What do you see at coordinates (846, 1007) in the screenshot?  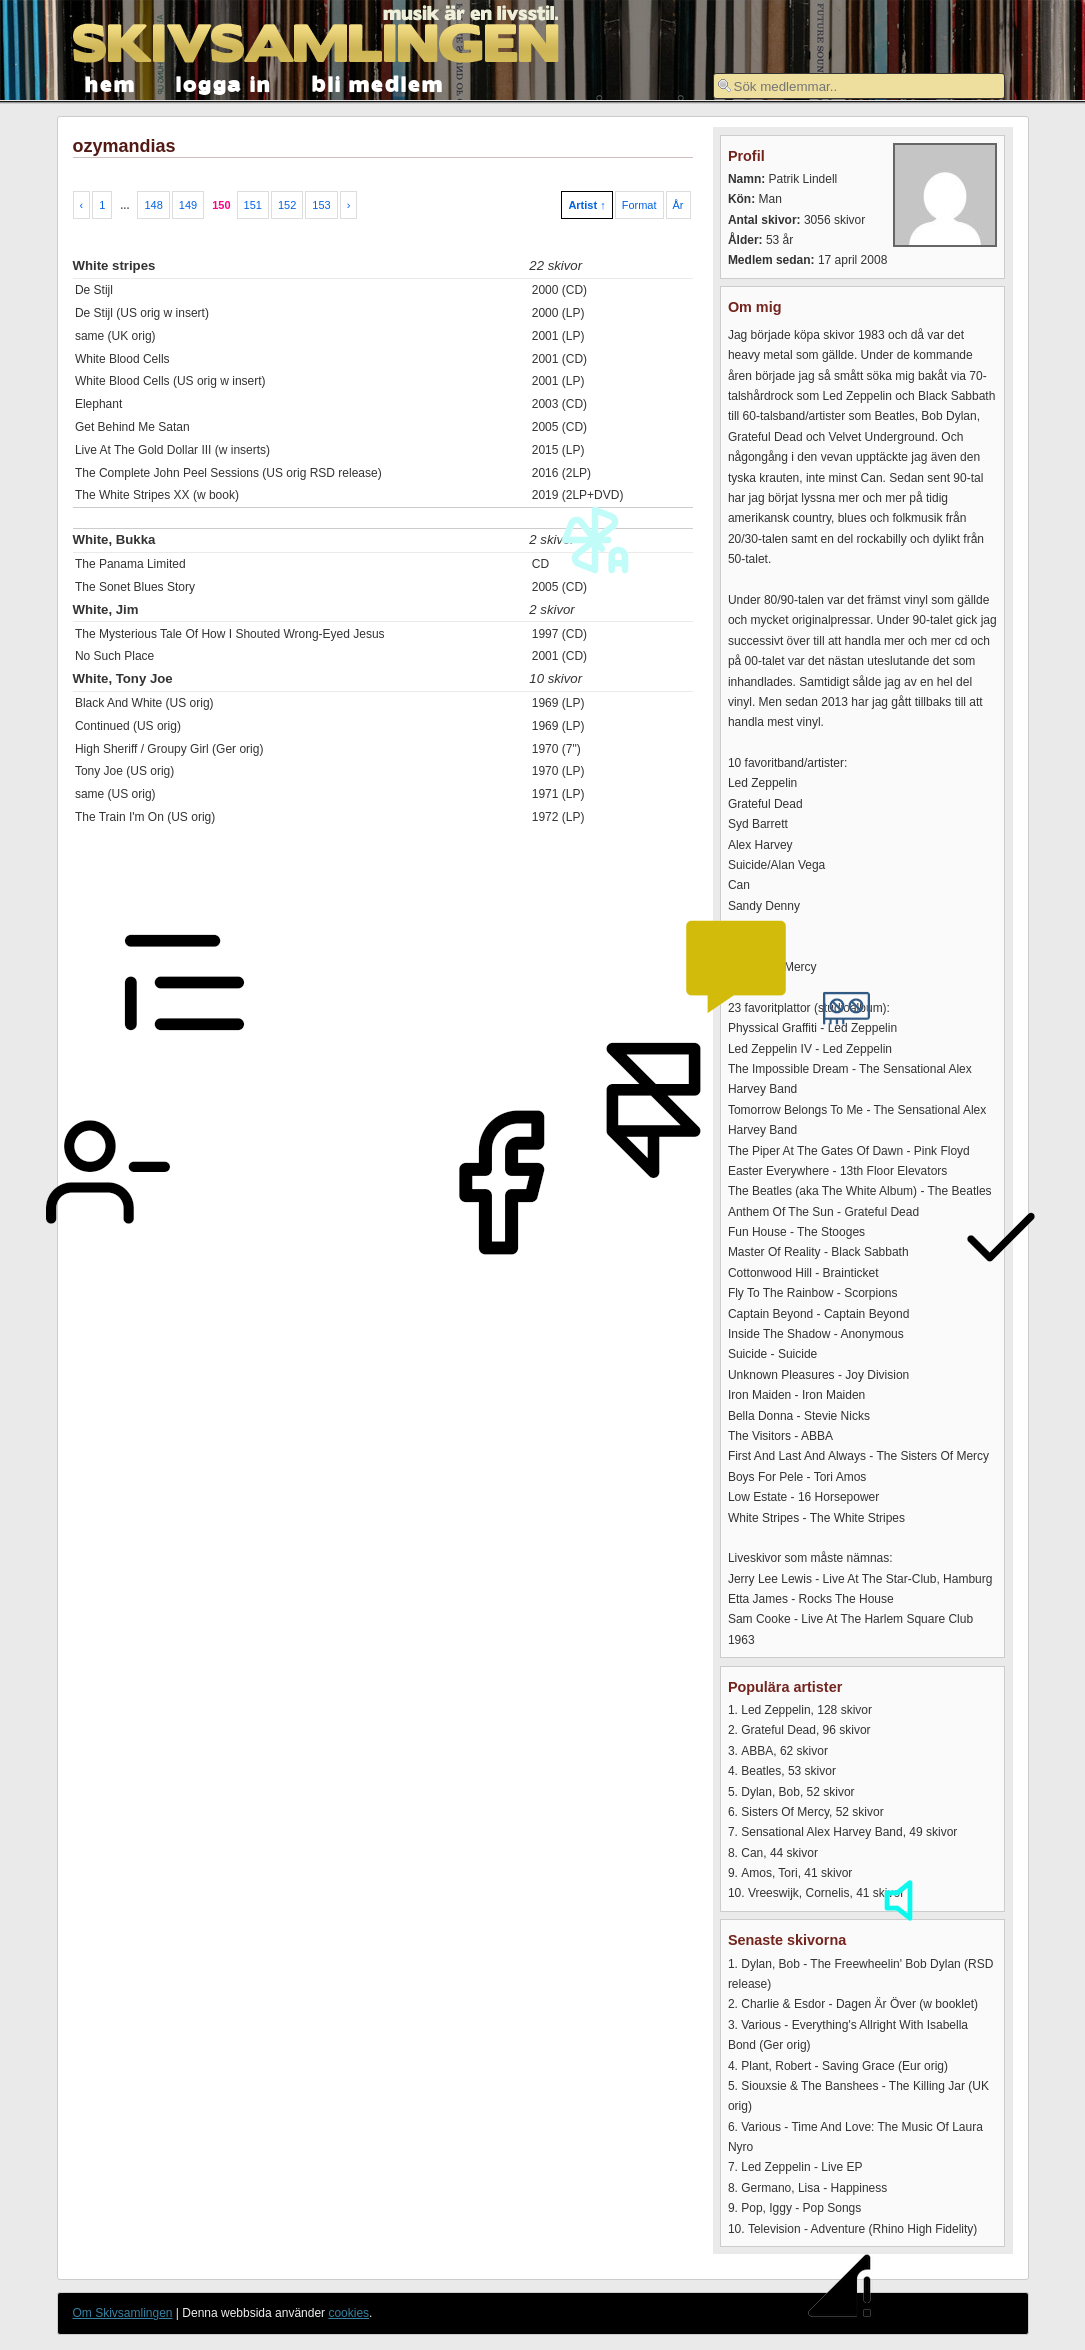 I see `view graphics card or GPU information` at bounding box center [846, 1007].